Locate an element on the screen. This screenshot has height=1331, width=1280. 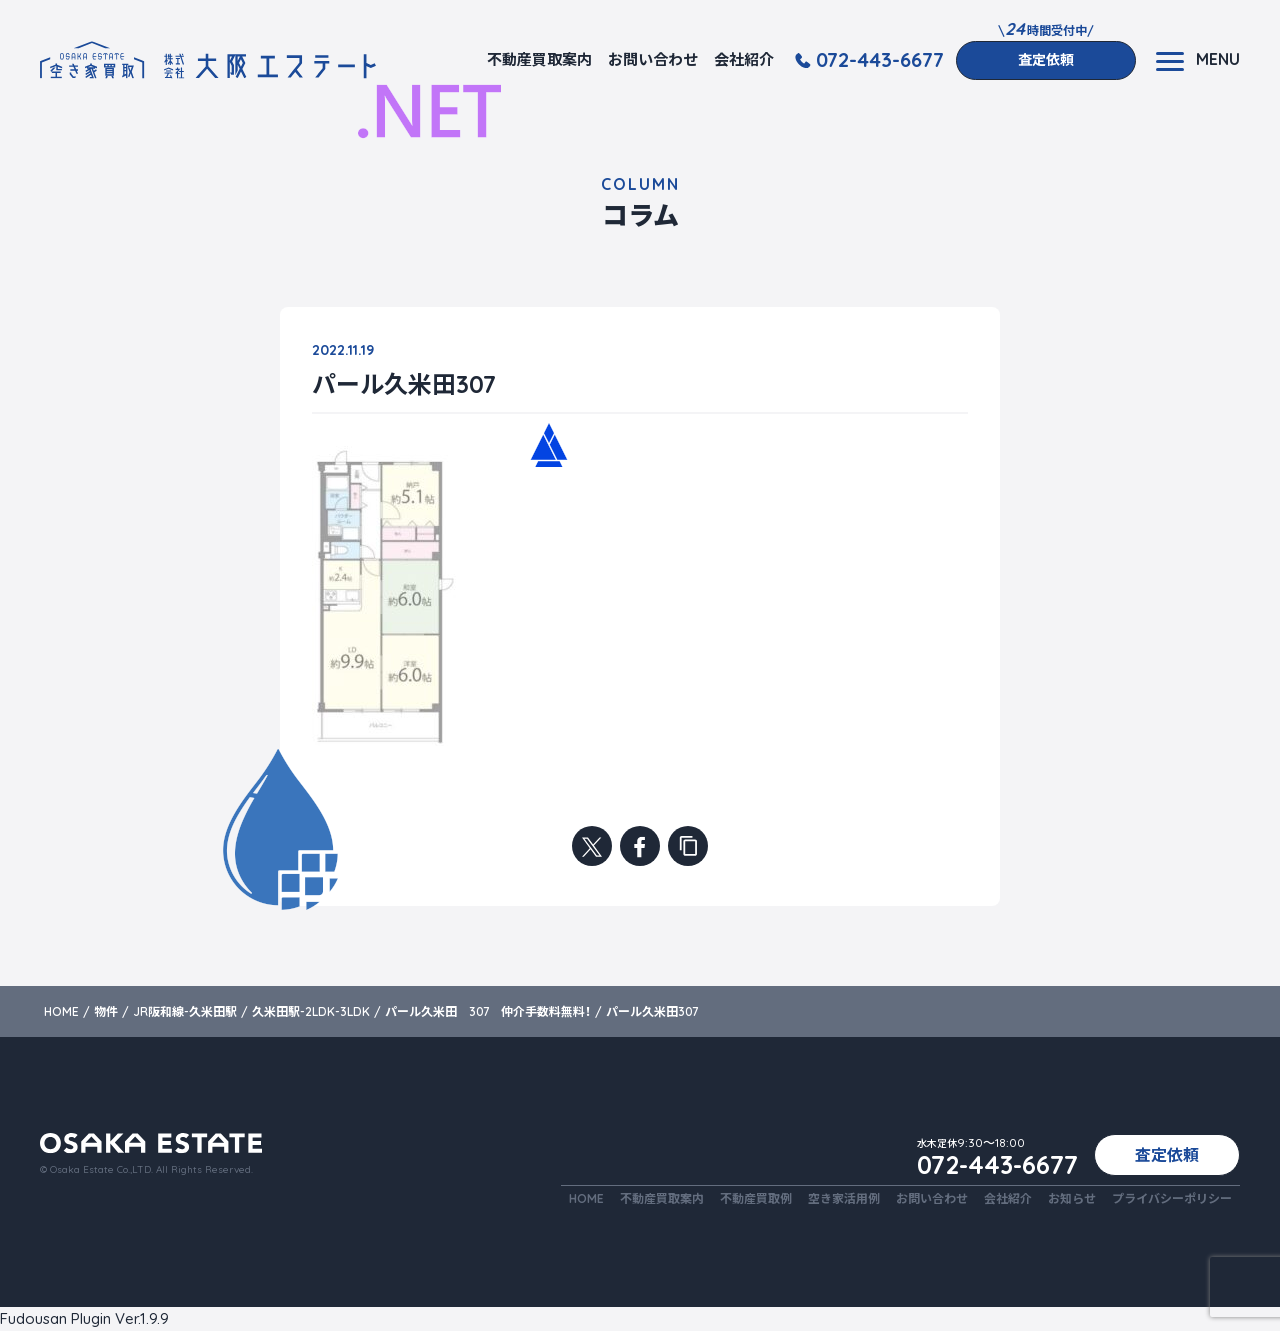
pino logging library logo is located at coordinates (549, 445).